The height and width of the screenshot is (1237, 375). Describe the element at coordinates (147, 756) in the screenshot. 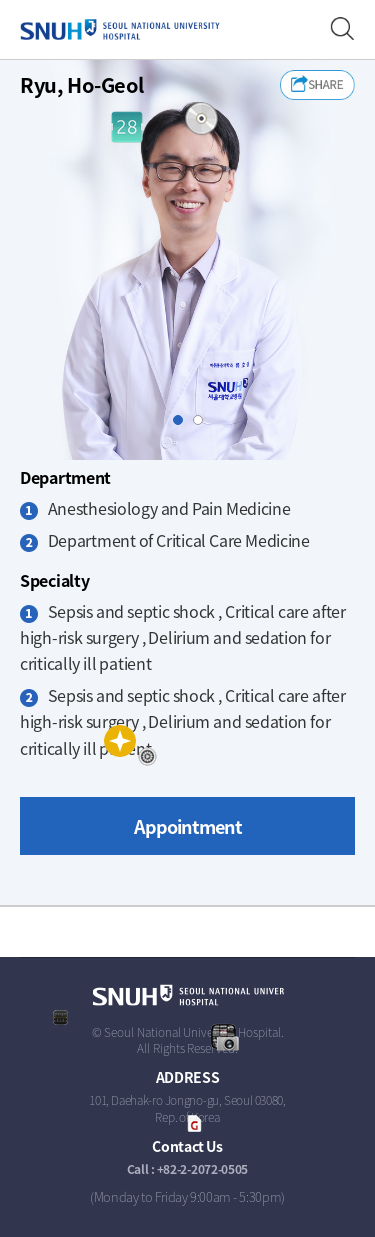

I see `view or edit document properties` at that location.